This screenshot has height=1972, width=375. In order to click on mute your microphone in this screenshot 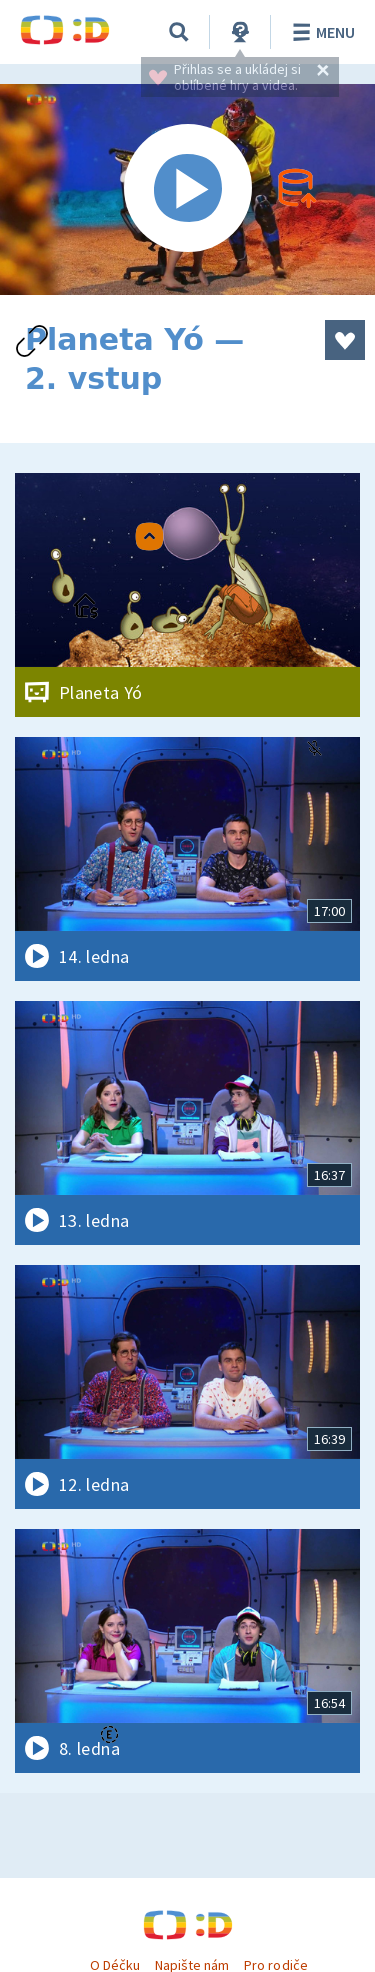, I will do `click(314, 748)`.